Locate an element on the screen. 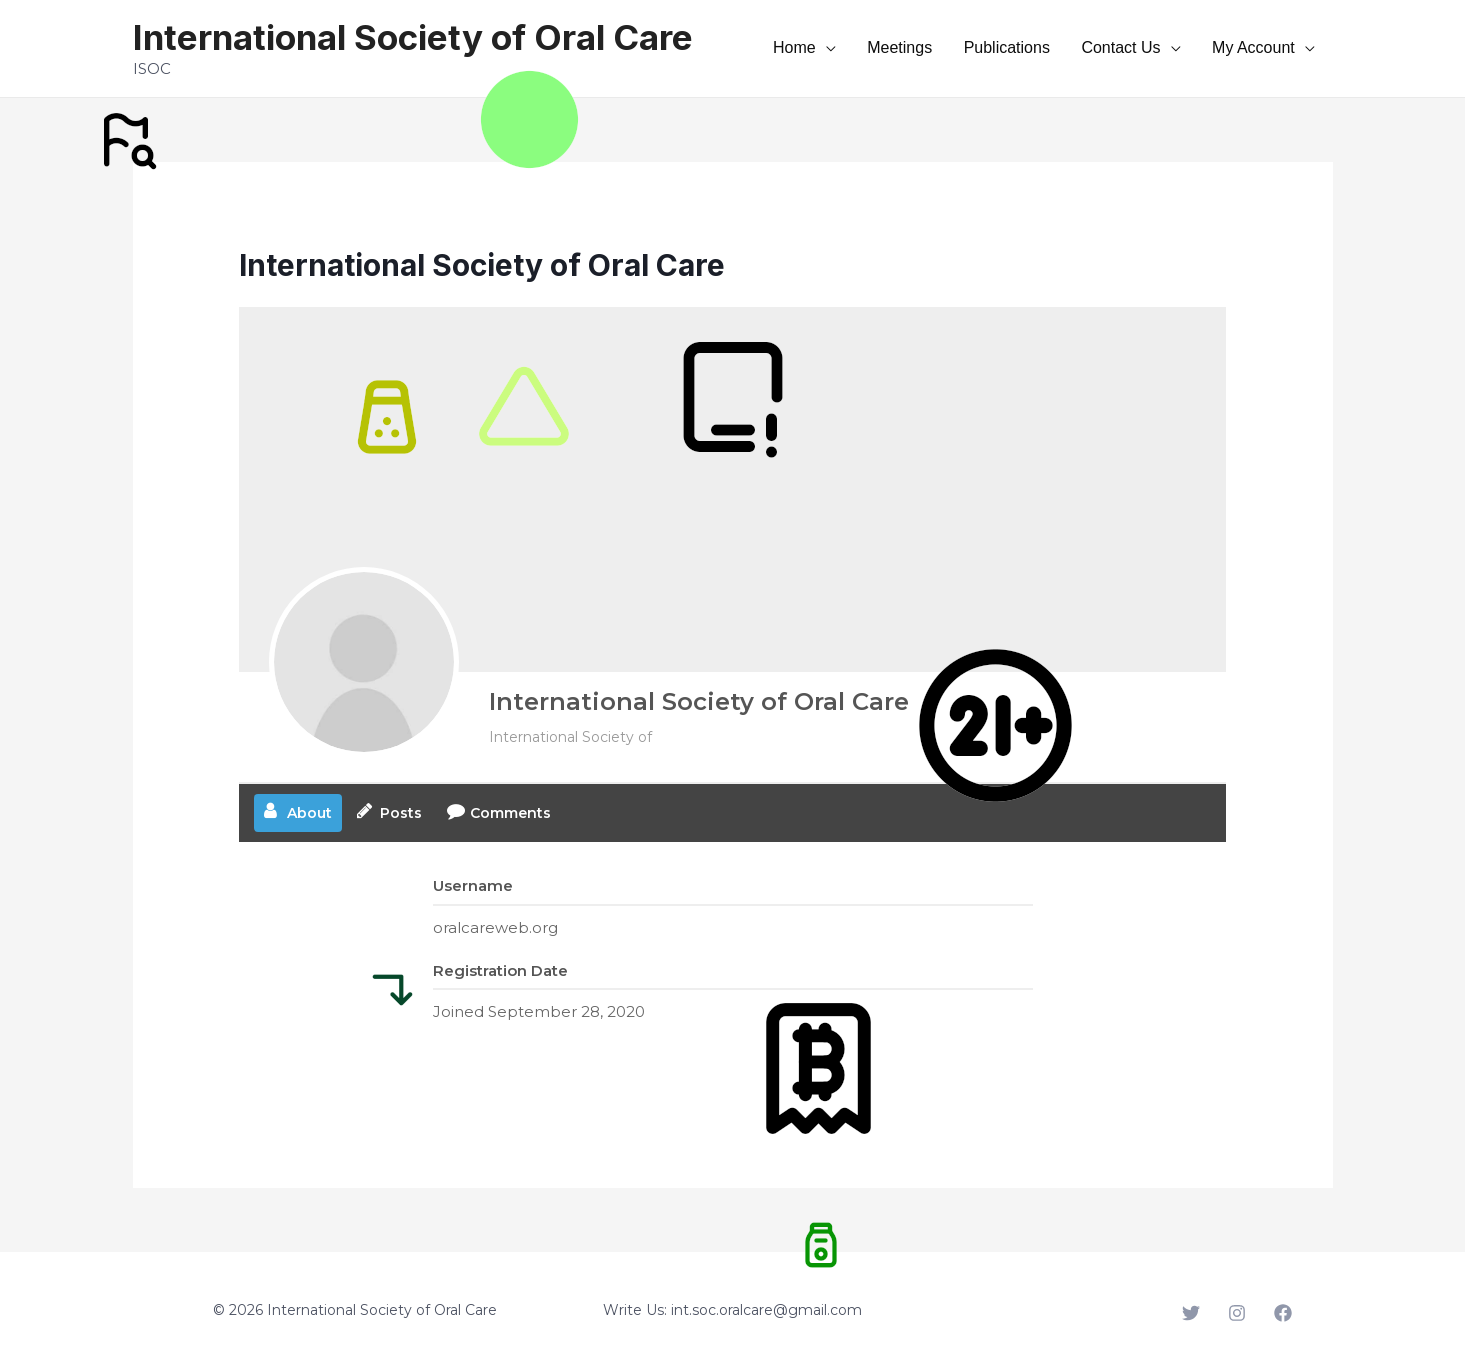  move content right then down is located at coordinates (392, 988).